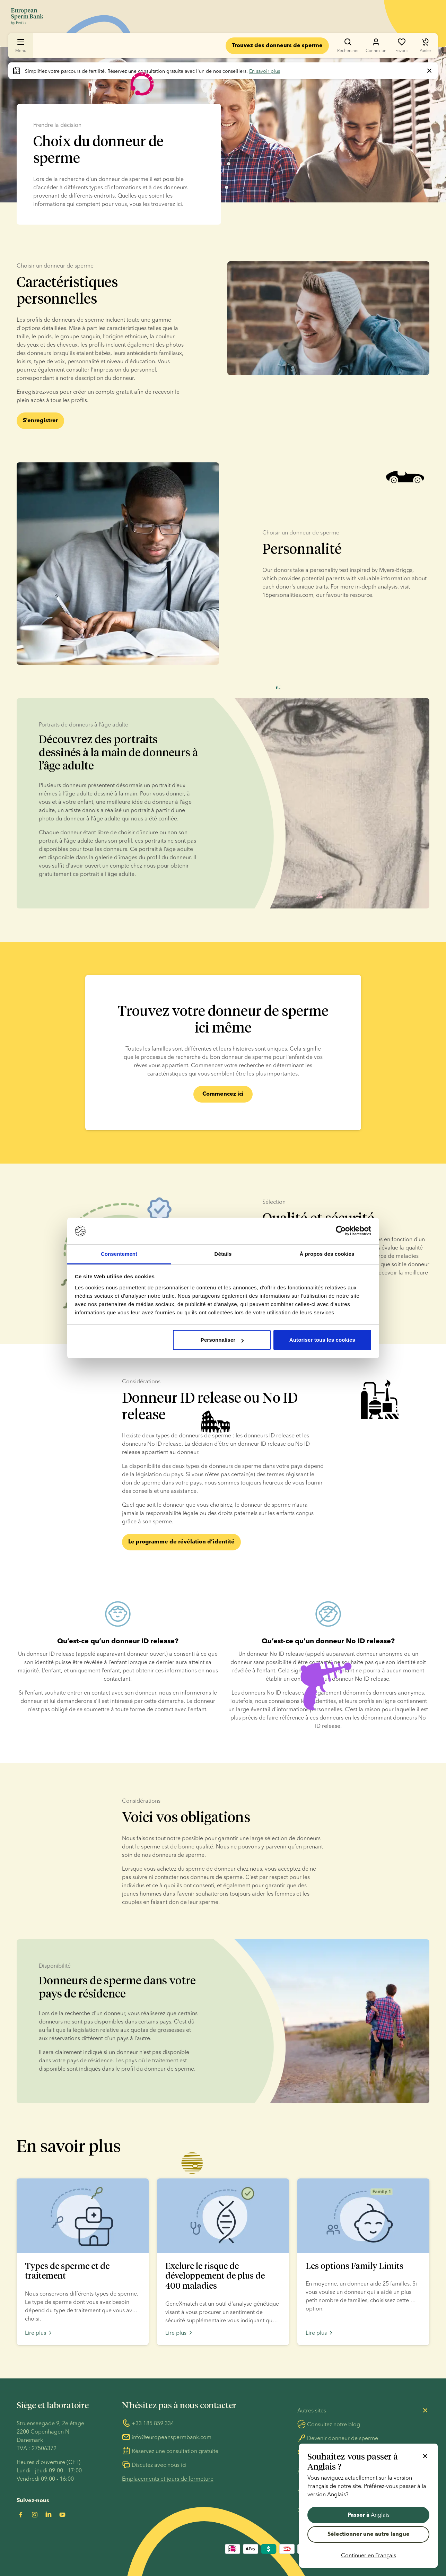 The height and width of the screenshot is (2576, 446). I want to click on jupiter planet icon in a space or astronomy app, so click(192, 2163).